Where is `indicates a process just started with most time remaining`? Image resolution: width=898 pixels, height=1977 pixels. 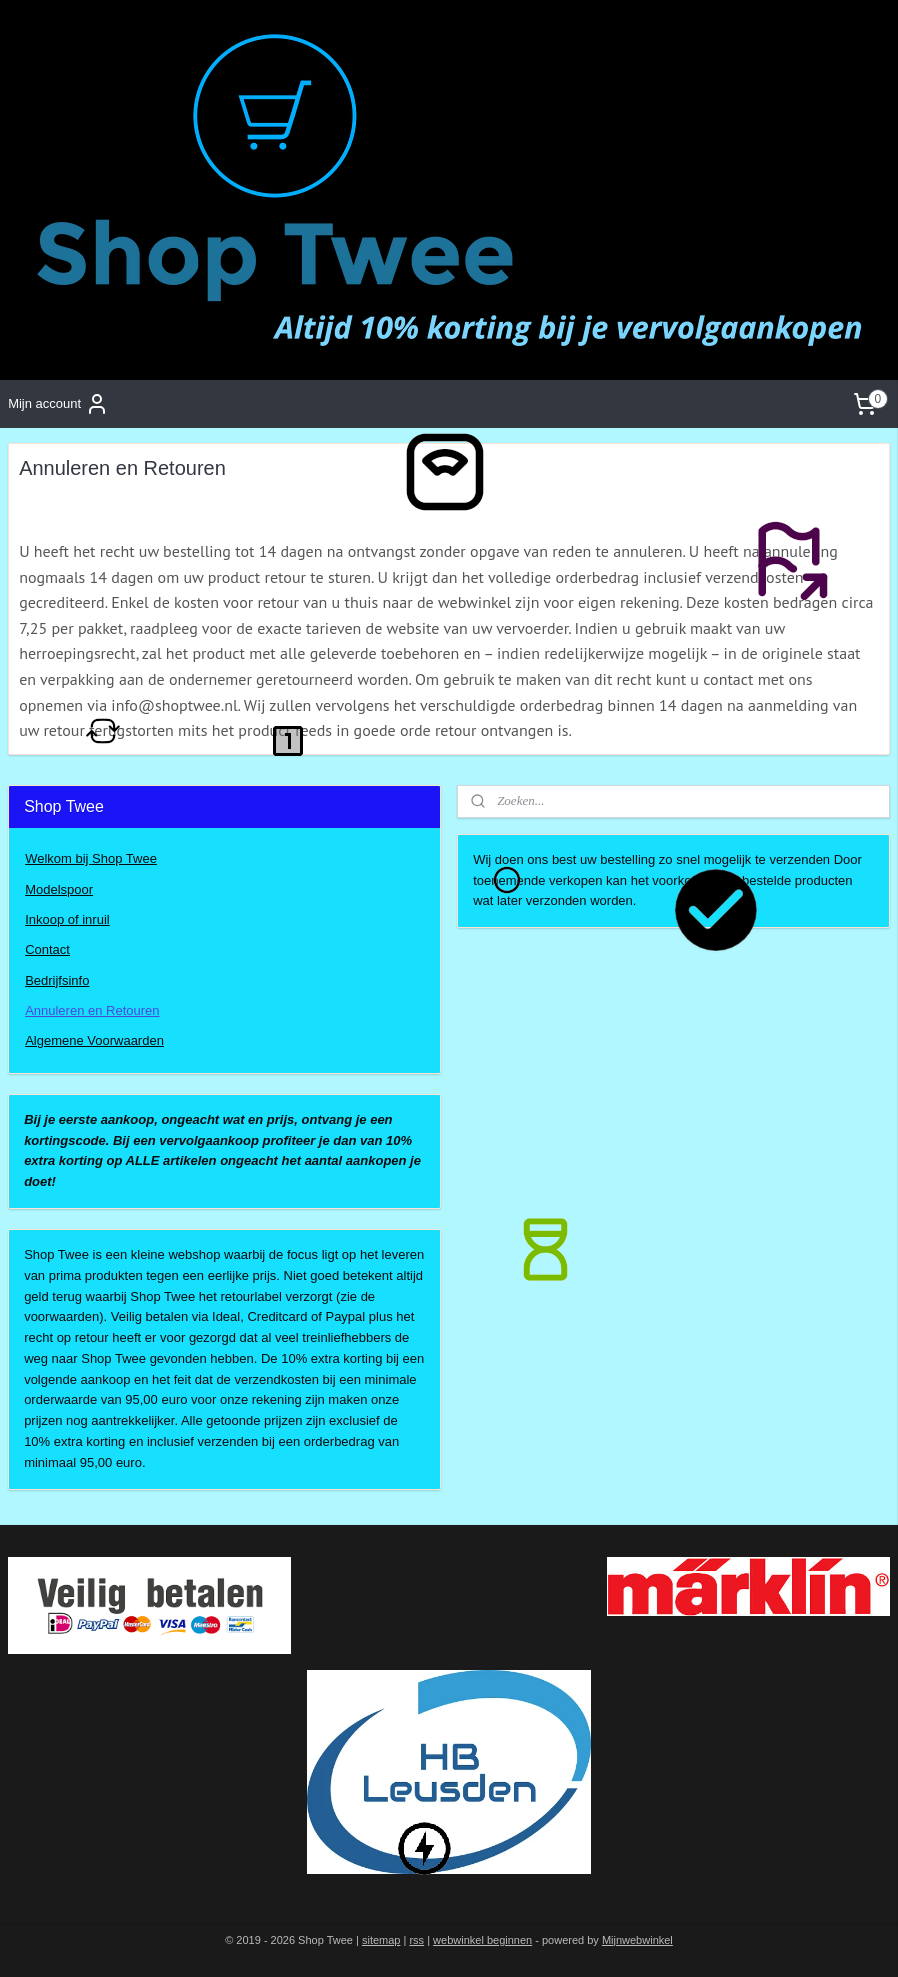
indicates a process just started with most time remaining is located at coordinates (545, 1249).